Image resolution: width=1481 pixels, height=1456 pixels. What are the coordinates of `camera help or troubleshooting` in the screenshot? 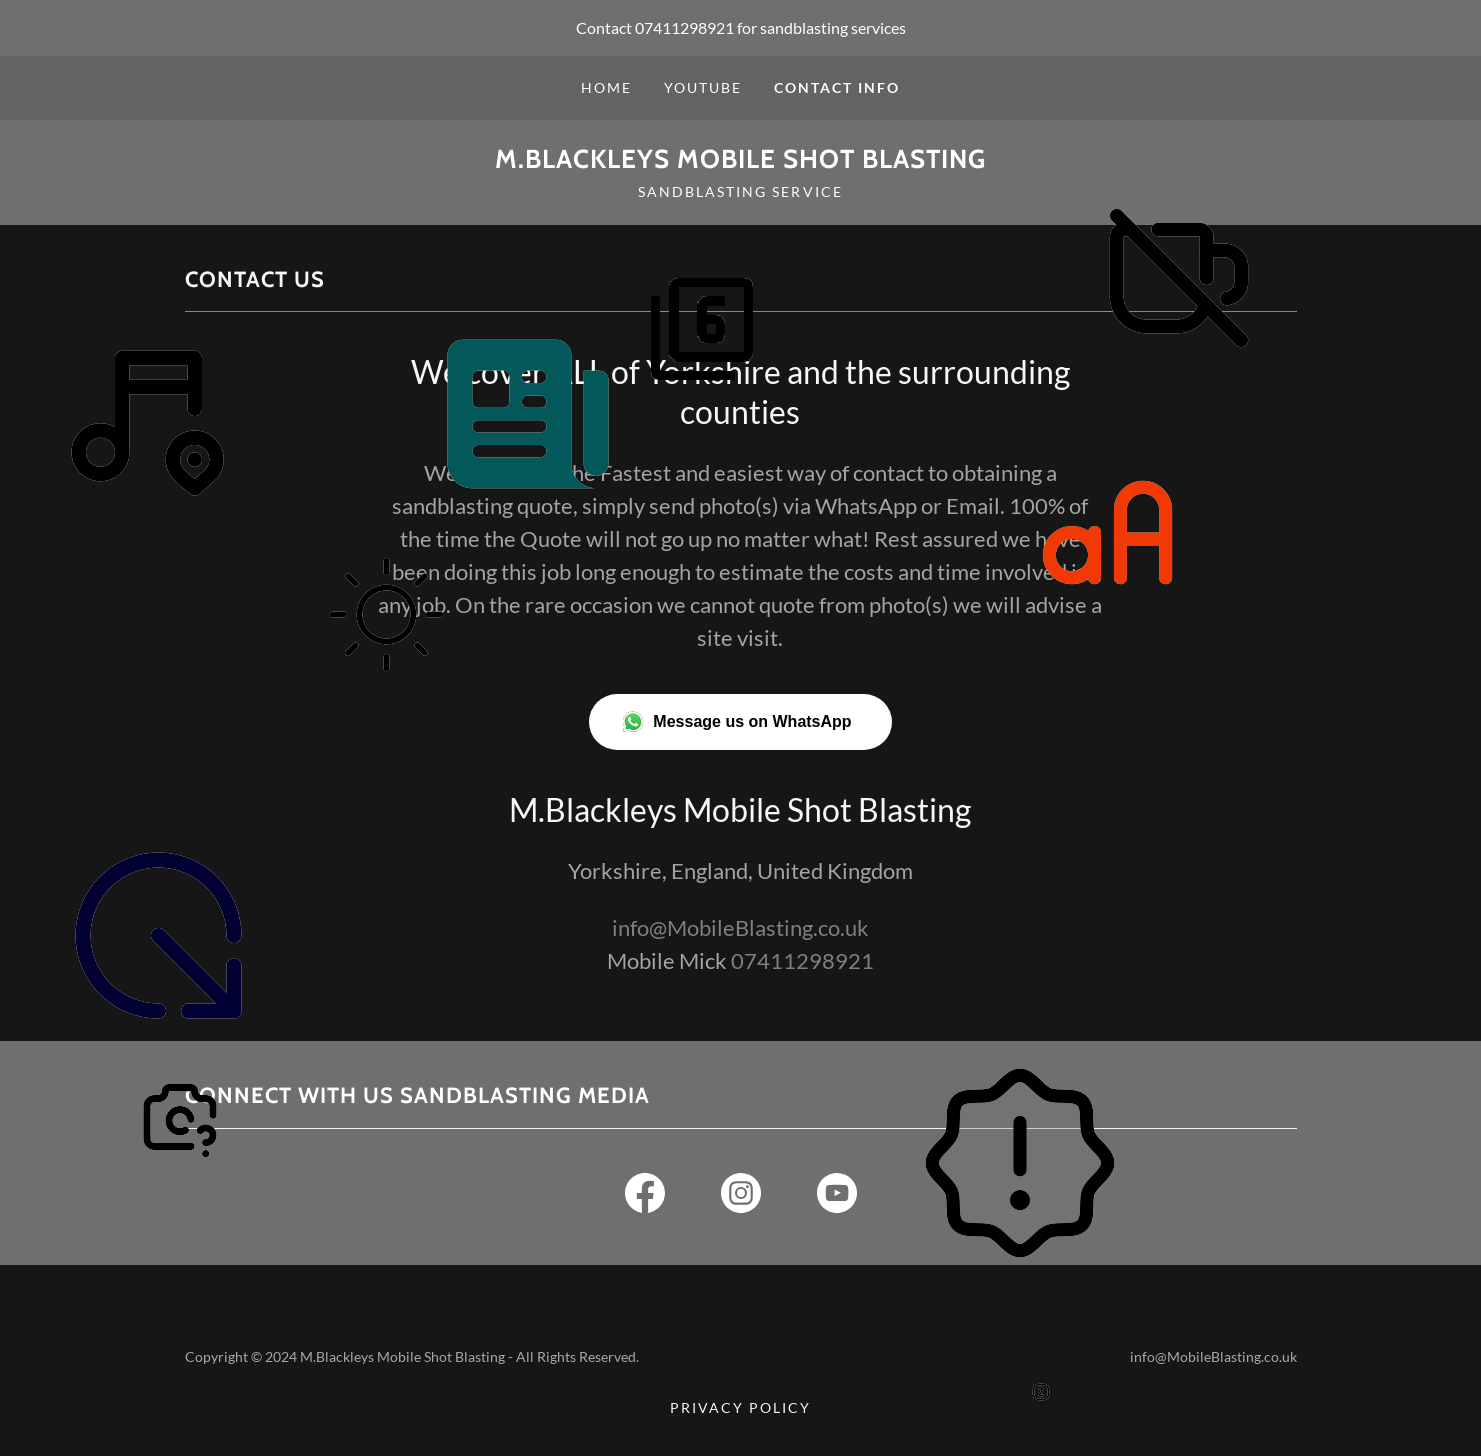 It's located at (180, 1117).